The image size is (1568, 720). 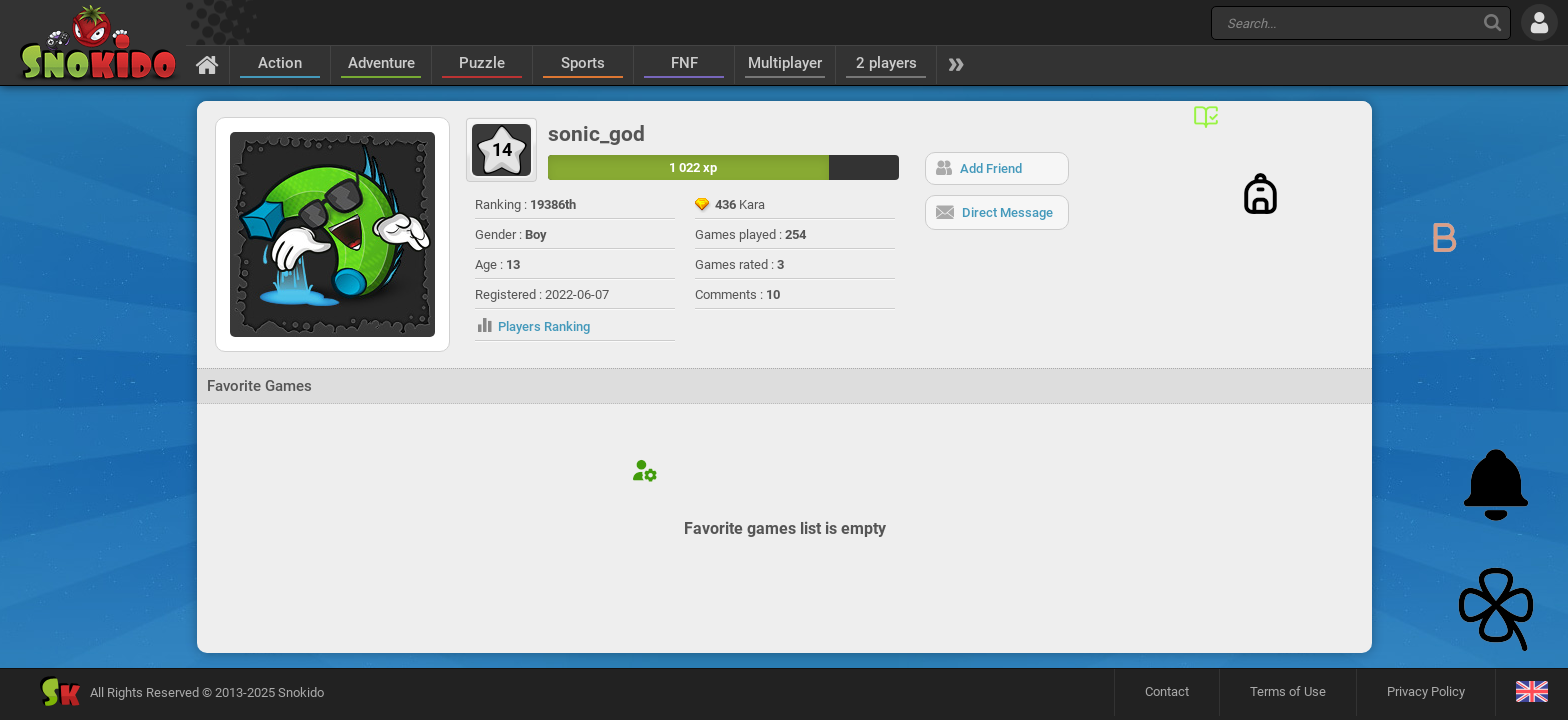 What do you see at coordinates (1496, 608) in the screenshot?
I see `indicates a lucky or bonus reward` at bounding box center [1496, 608].